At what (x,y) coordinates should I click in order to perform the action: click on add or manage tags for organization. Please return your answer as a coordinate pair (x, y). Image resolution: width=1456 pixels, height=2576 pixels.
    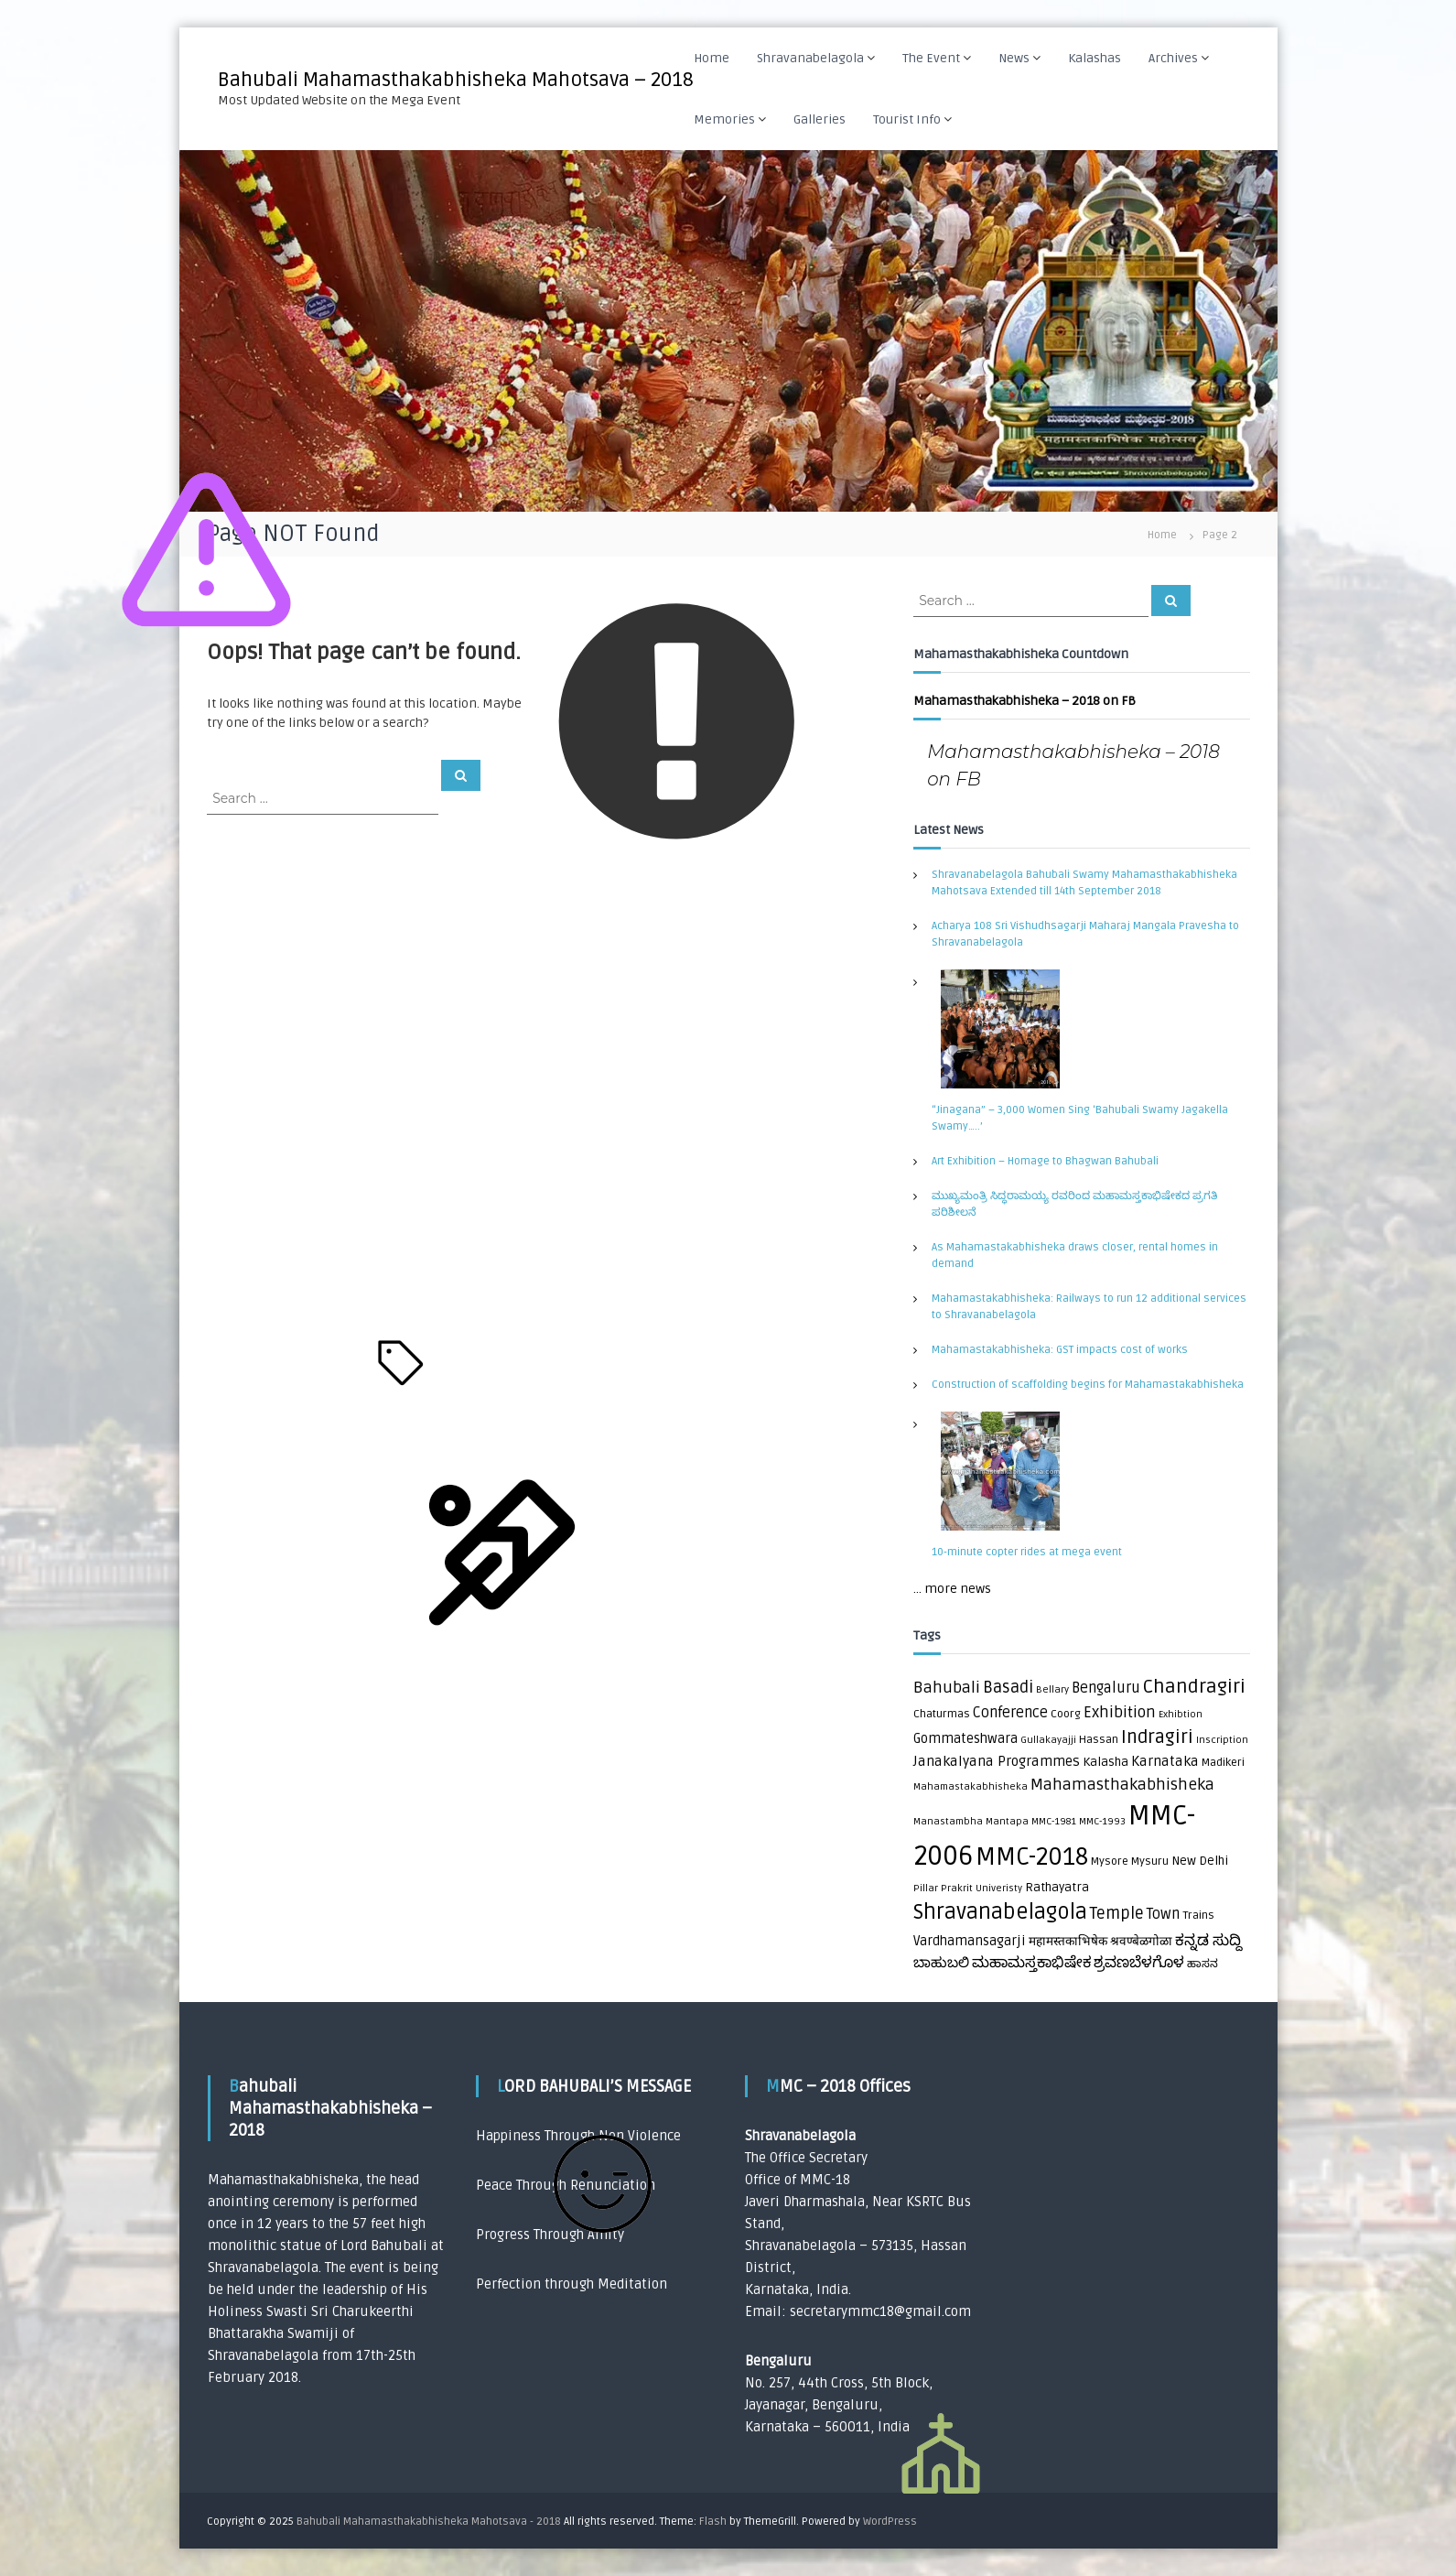
    Looking at the image, I should click on (398, 1360).